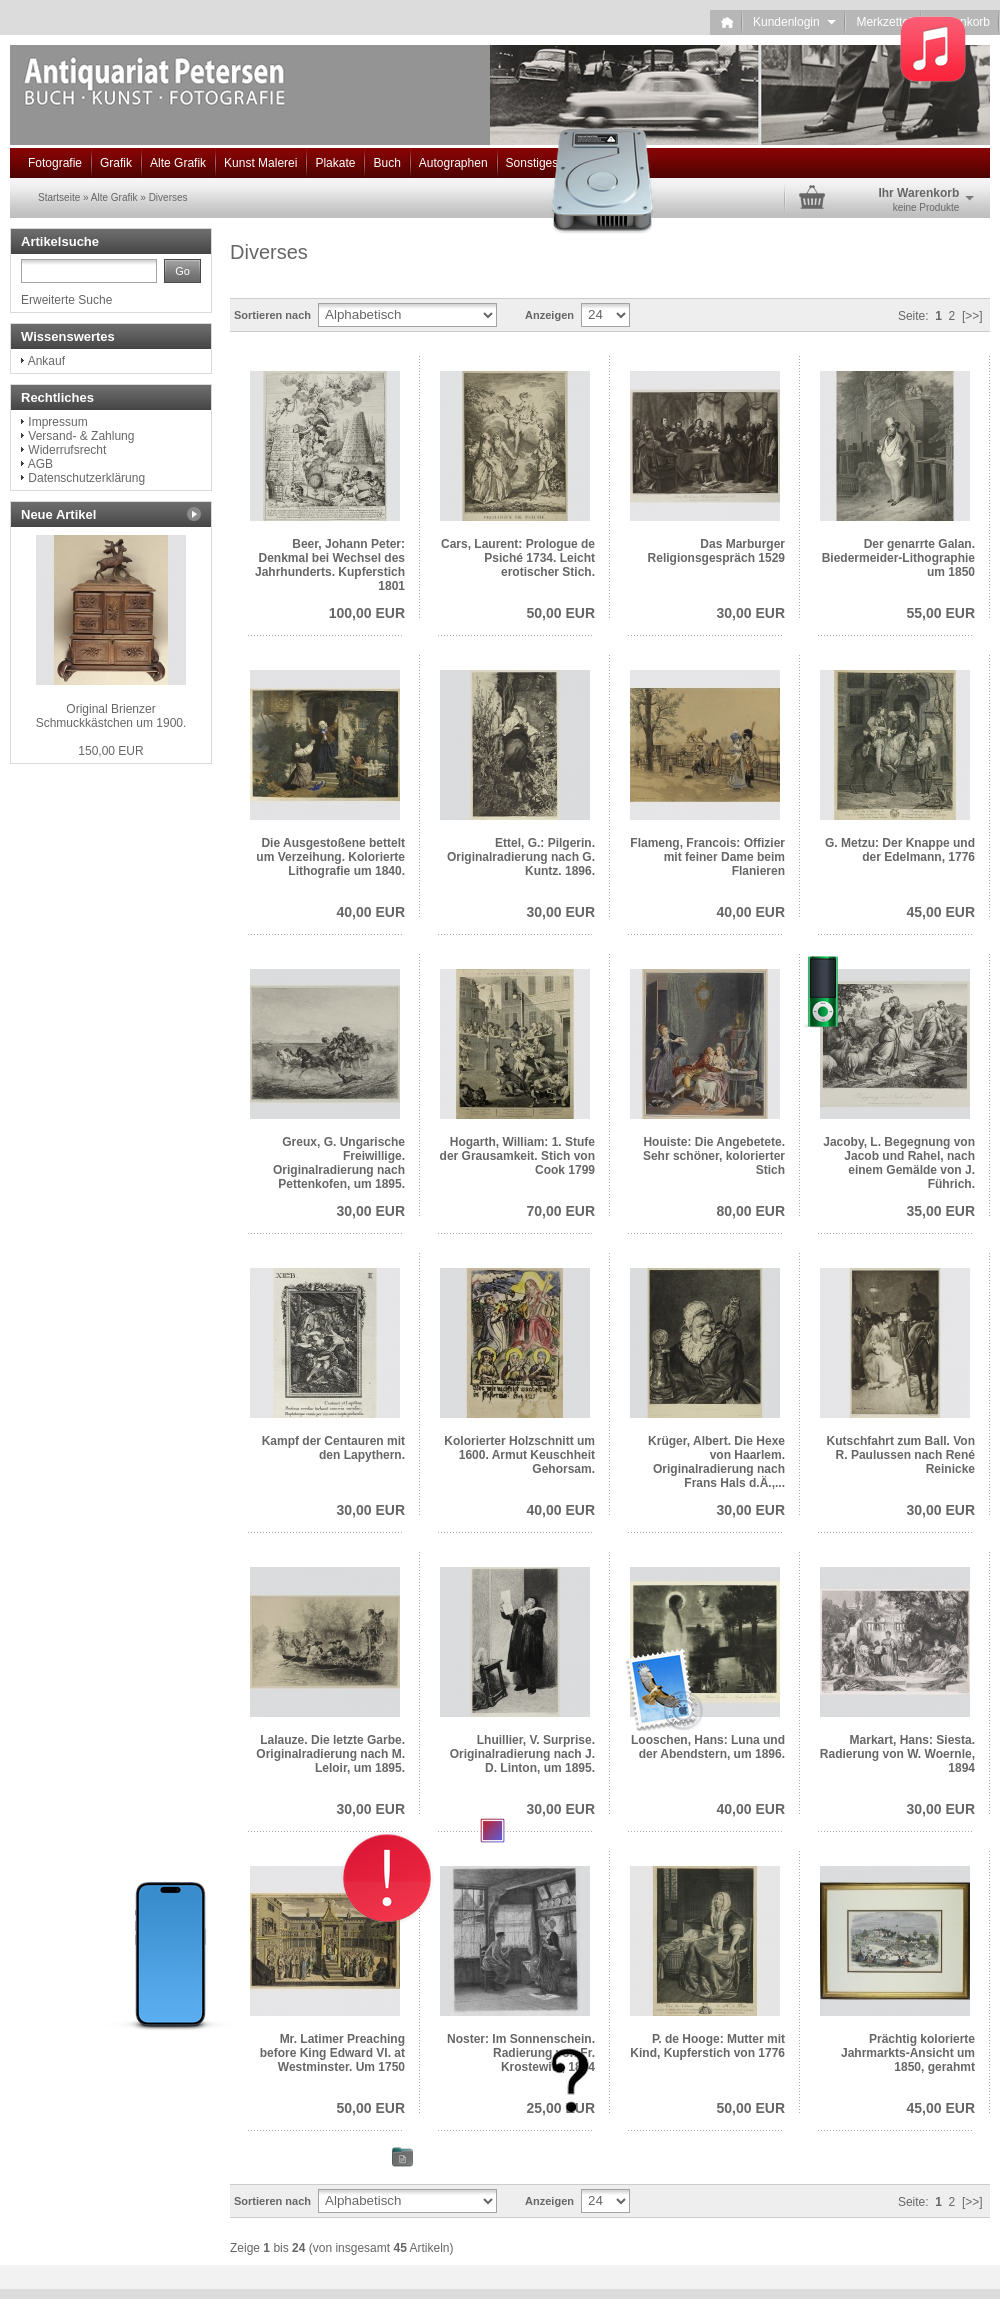  What do you see at coordinates (602, 182) in the screenshot?
I see `indicates an internal storage drive` at bounding box center [602, 182].